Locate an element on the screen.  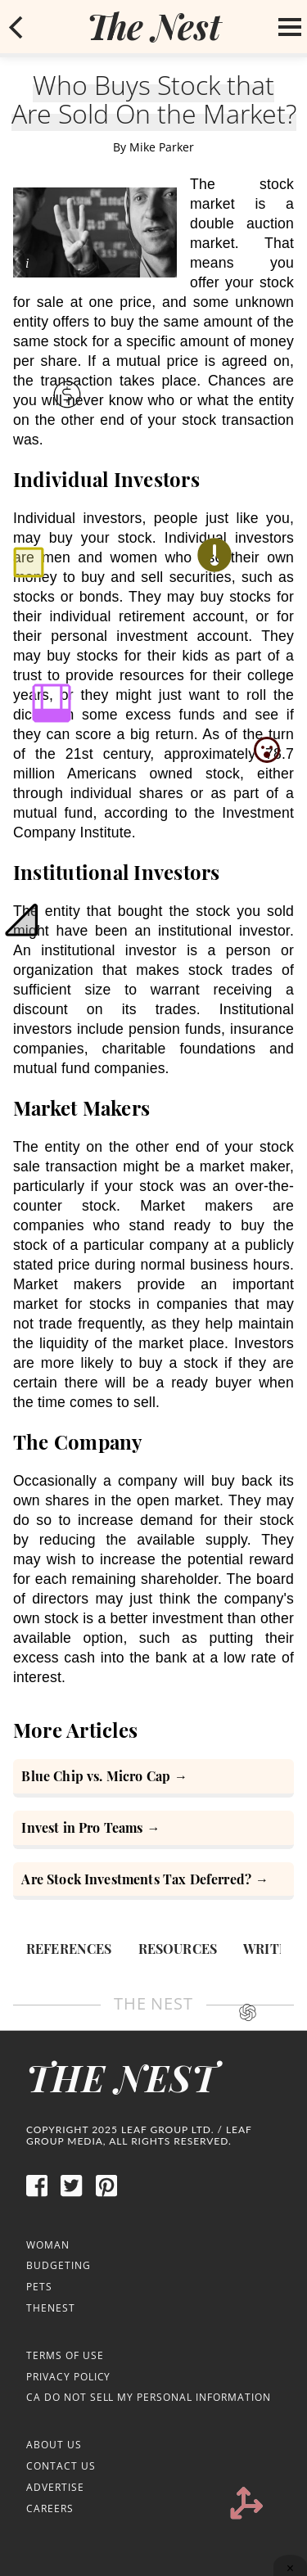
stop media playback is located at coordinates (29, 562).